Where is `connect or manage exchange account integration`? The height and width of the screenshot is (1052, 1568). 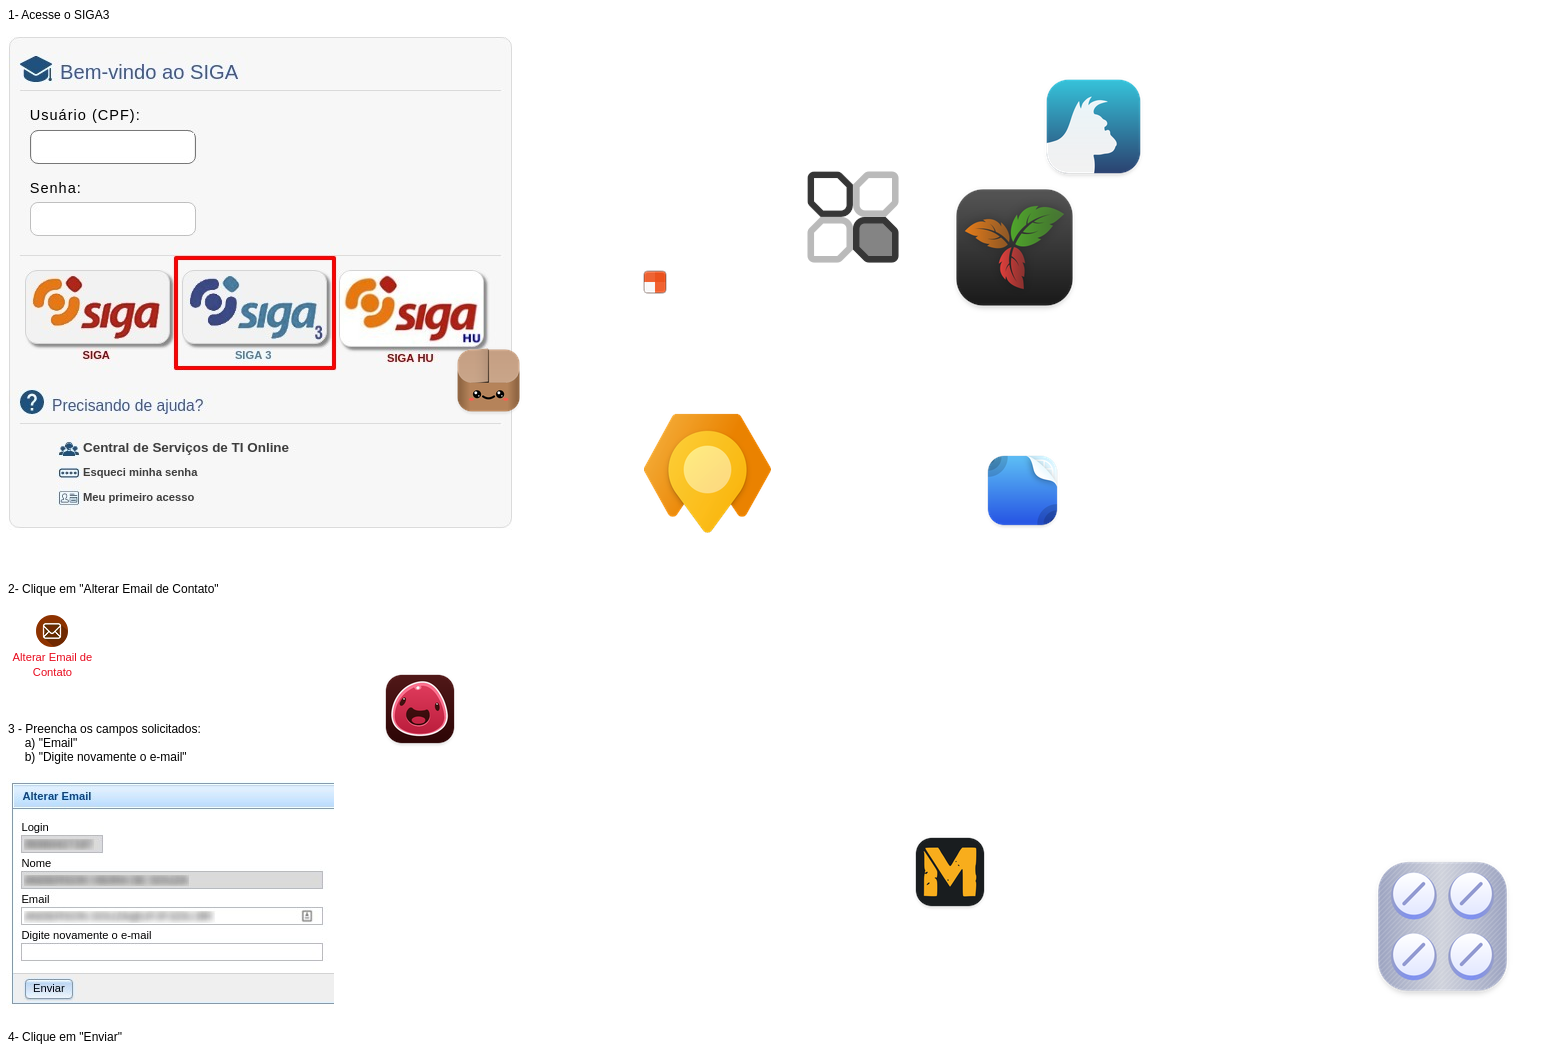 connect or manage exchange account integration is located at coordinates (853, 217).